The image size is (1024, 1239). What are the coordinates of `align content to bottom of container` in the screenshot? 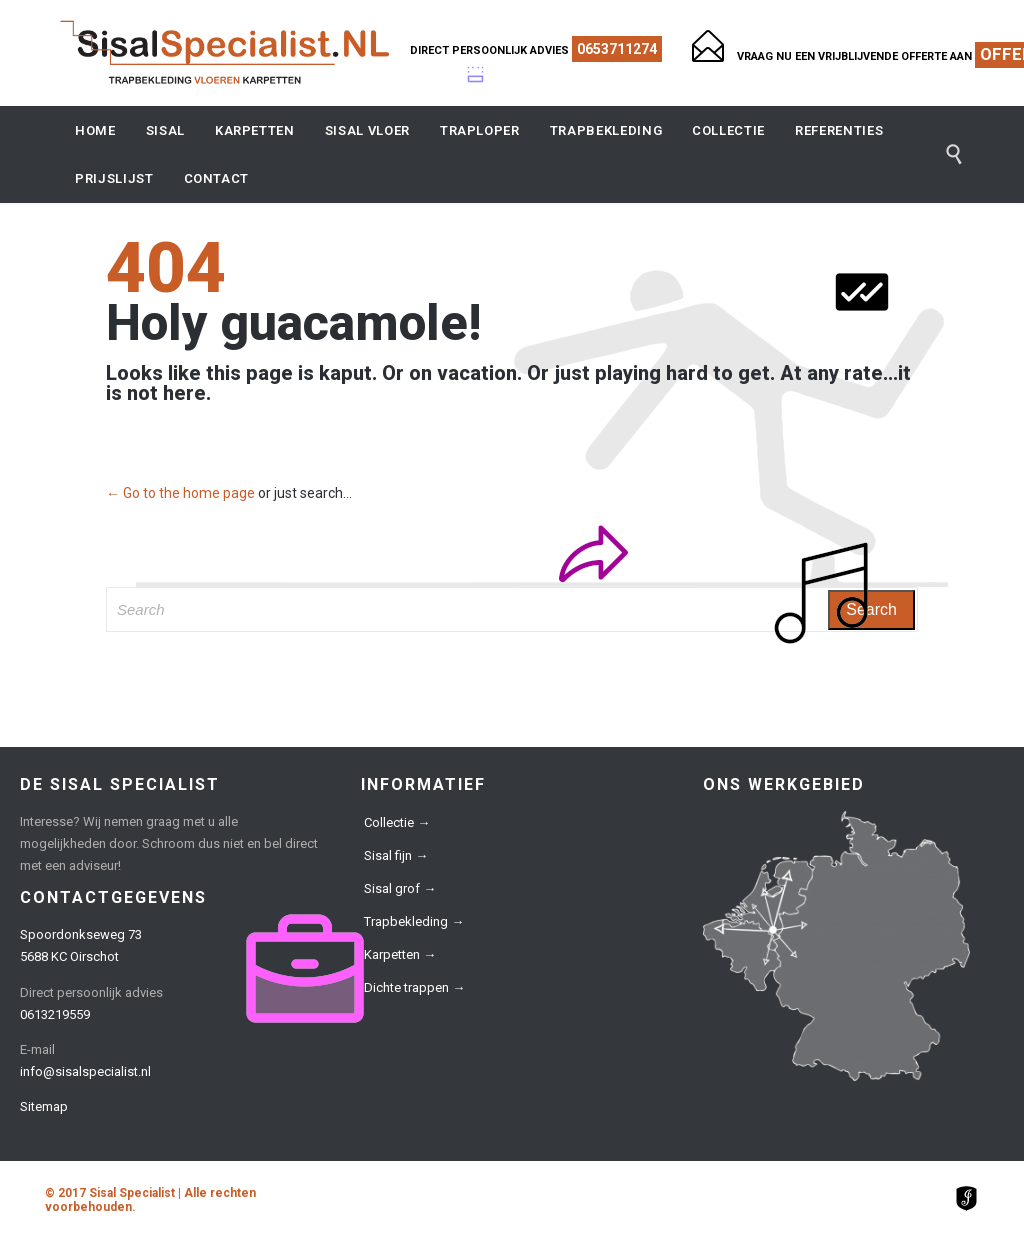 It's located at (475, 74).